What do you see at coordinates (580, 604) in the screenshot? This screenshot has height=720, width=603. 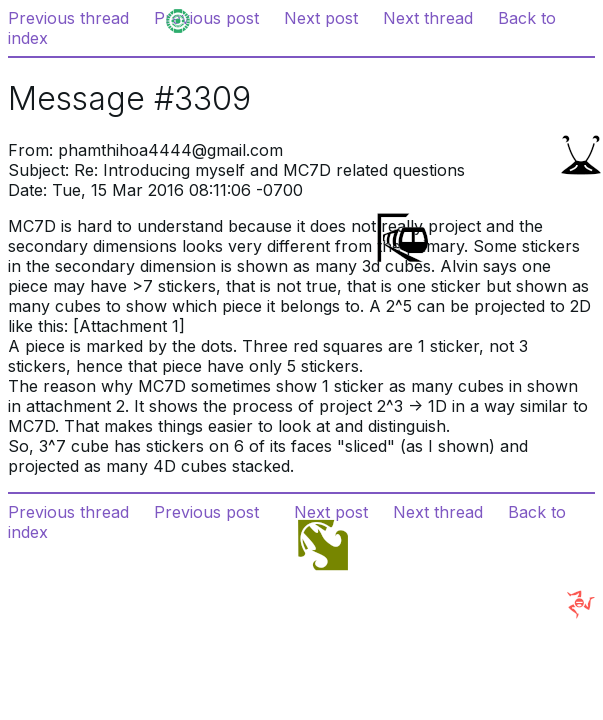 I see `sicilian cultural or regional symbol` at bounding box center [580, 604].